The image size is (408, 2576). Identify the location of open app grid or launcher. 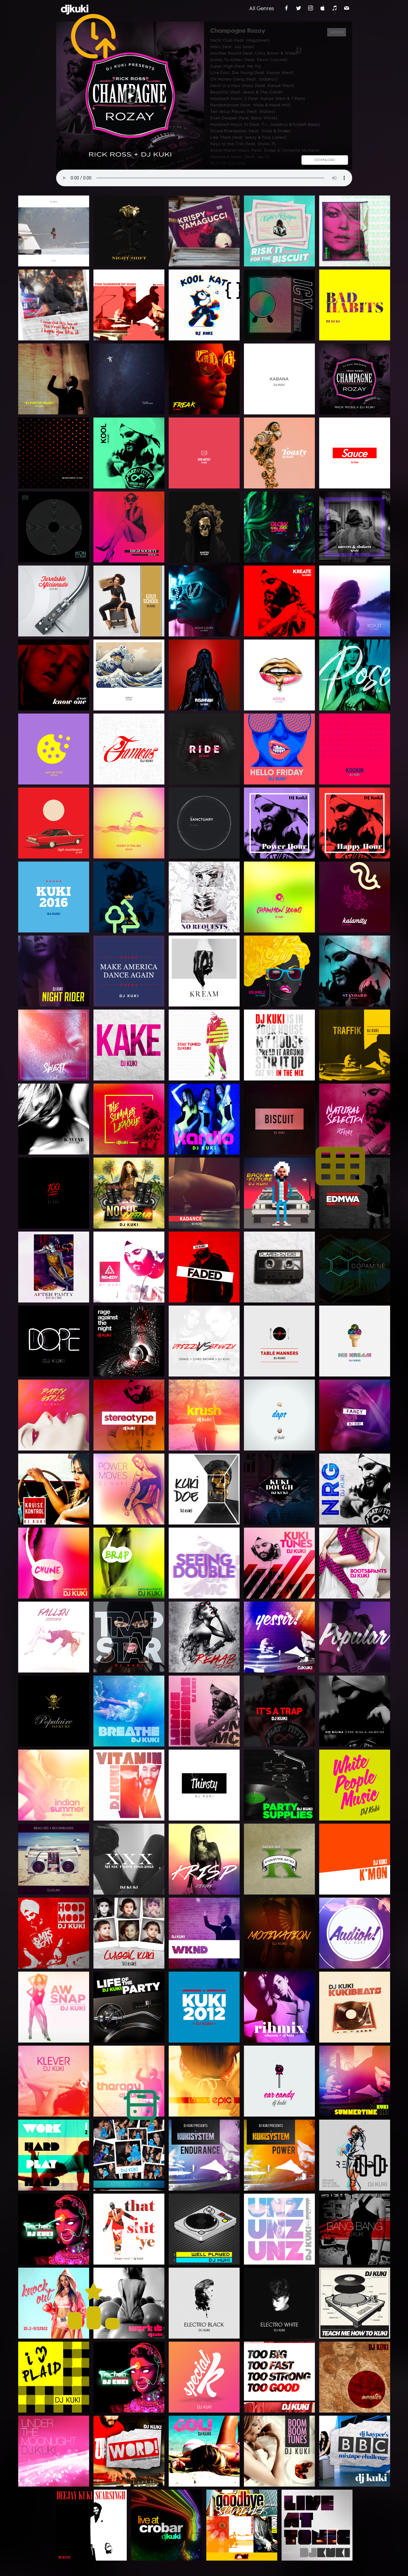
(340, 1166).